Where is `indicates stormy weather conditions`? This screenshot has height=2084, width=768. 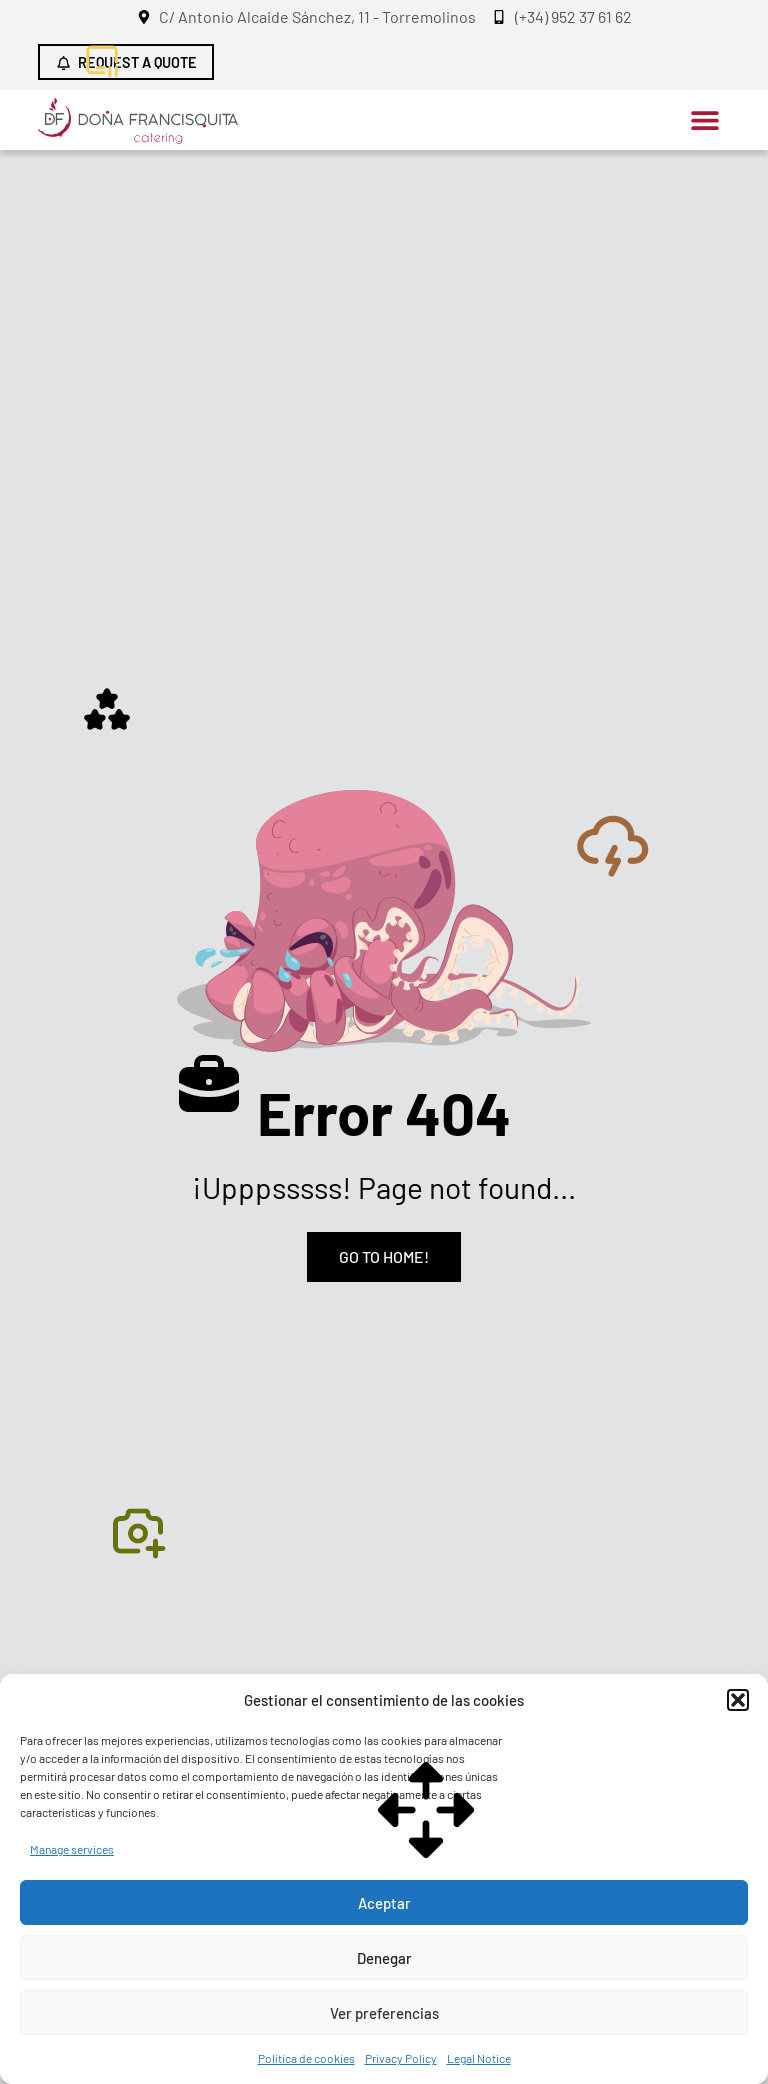 indicates stormy weather conditions is located at coordinates (611, 841).